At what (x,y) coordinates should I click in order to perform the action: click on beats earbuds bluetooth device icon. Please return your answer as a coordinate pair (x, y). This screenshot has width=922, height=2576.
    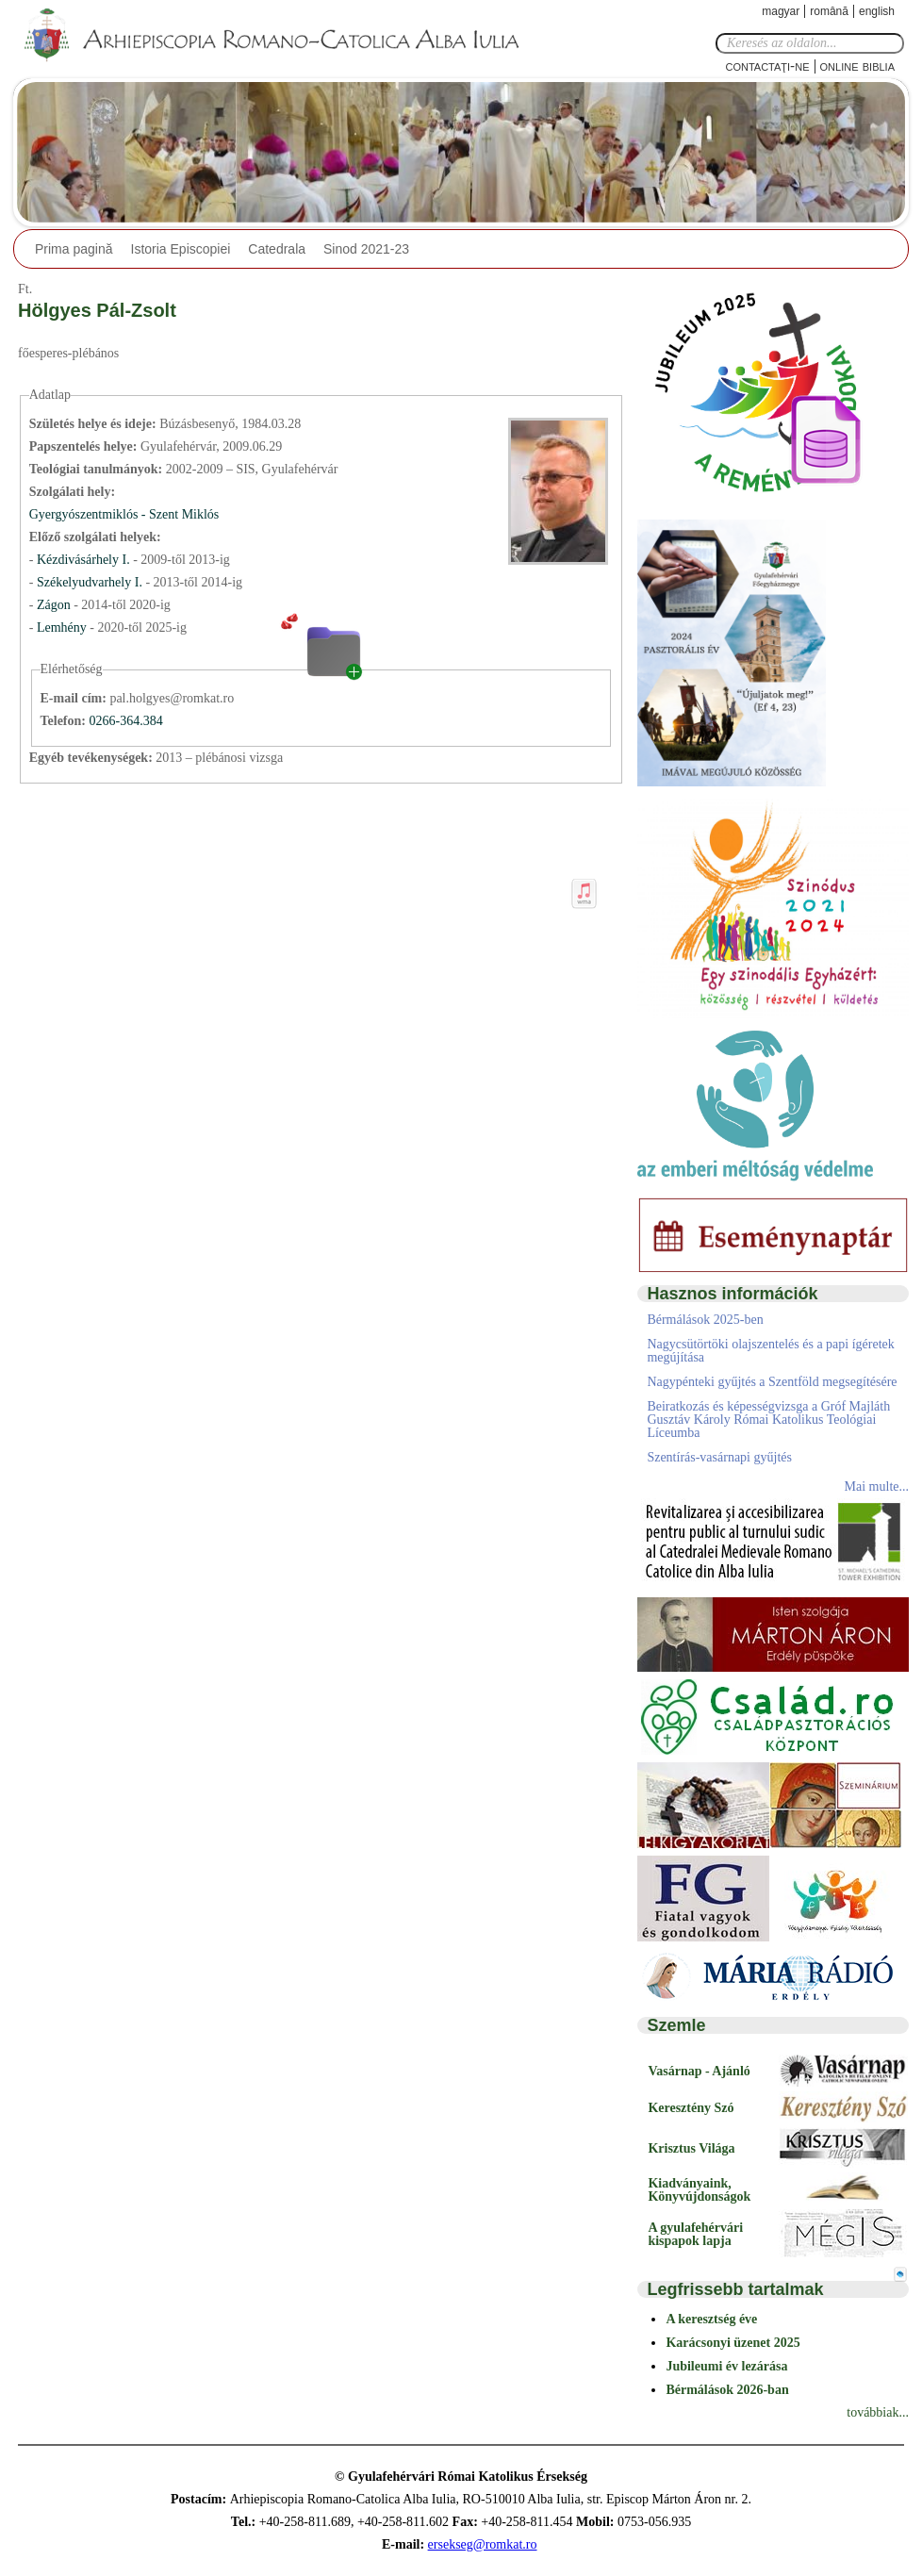
    Looking at the image, I should click on (289, 621).